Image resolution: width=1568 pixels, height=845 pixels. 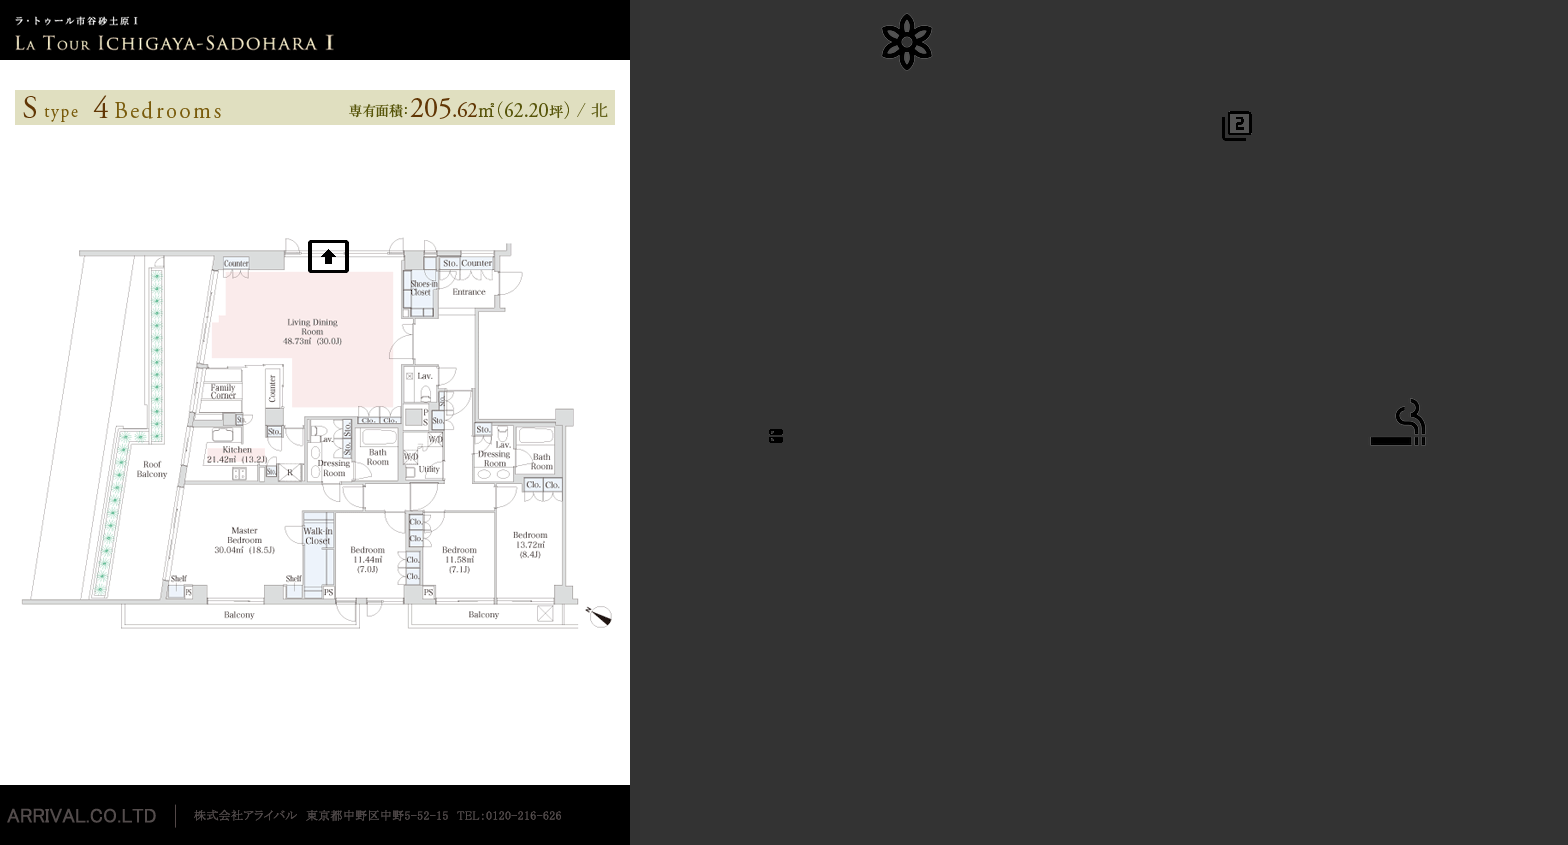 What do you see at coordinates (907, 42) in the screenshot?
I see `apply a vintage or retro photo filter` at bounding box center [907, 42].